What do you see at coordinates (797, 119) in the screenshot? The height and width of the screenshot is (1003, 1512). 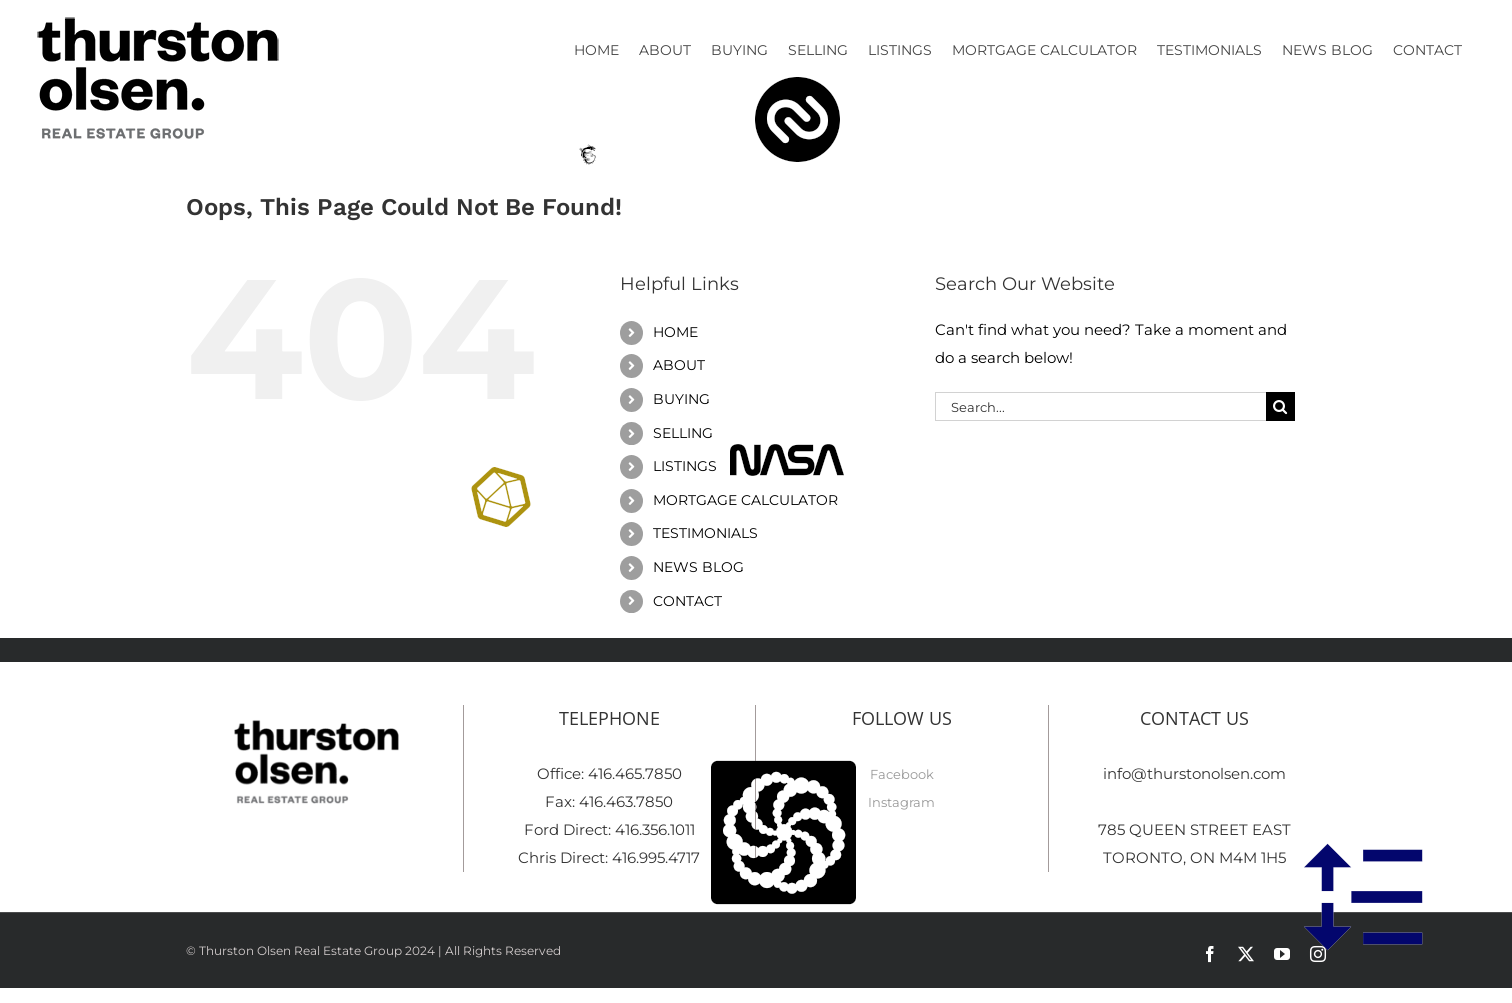 I see `open authy authenticator app` at bounding box center [797, 119].